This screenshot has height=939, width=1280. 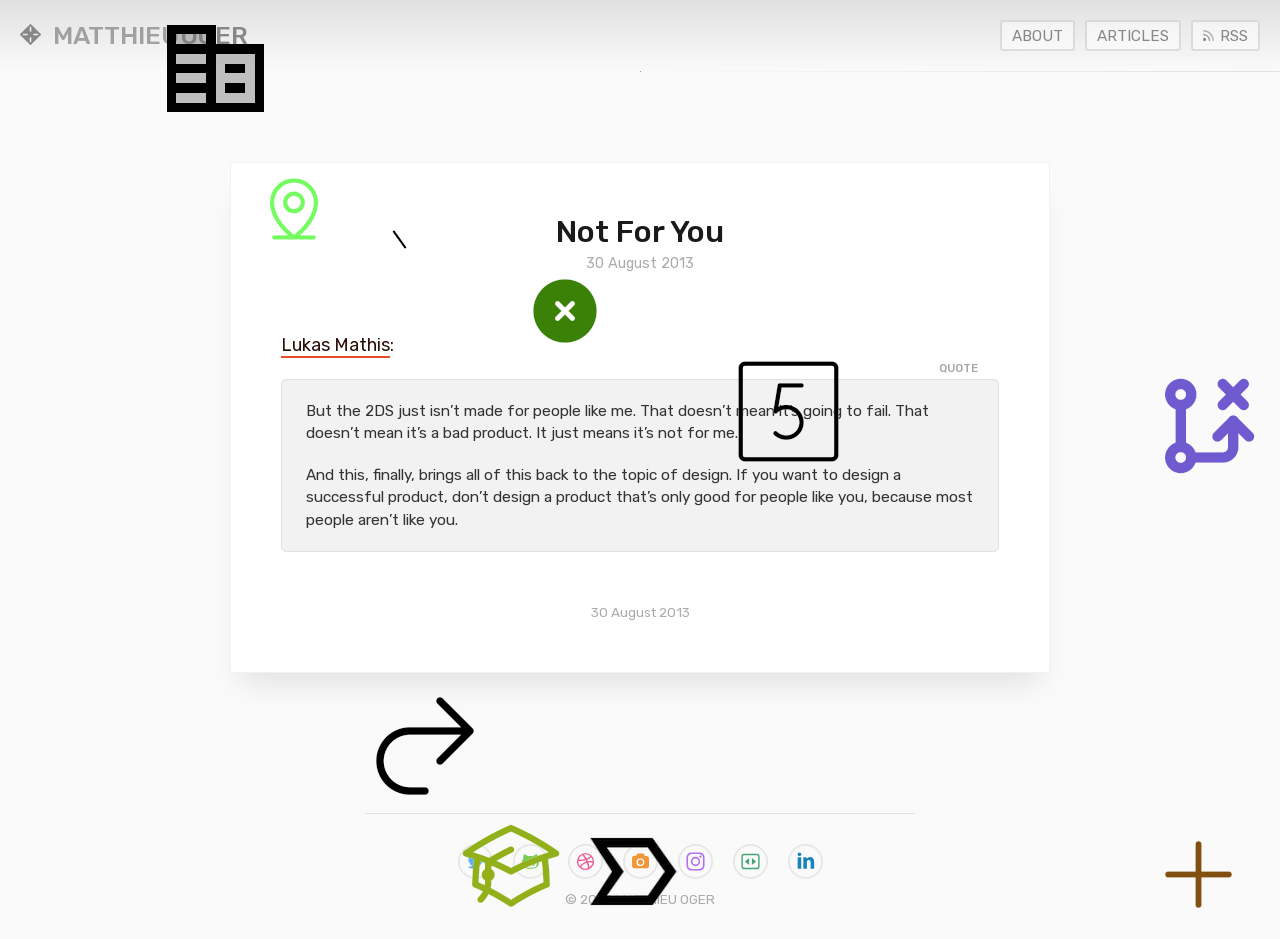 I want to click on mark a message or item as important, so click(x=633, y=871).